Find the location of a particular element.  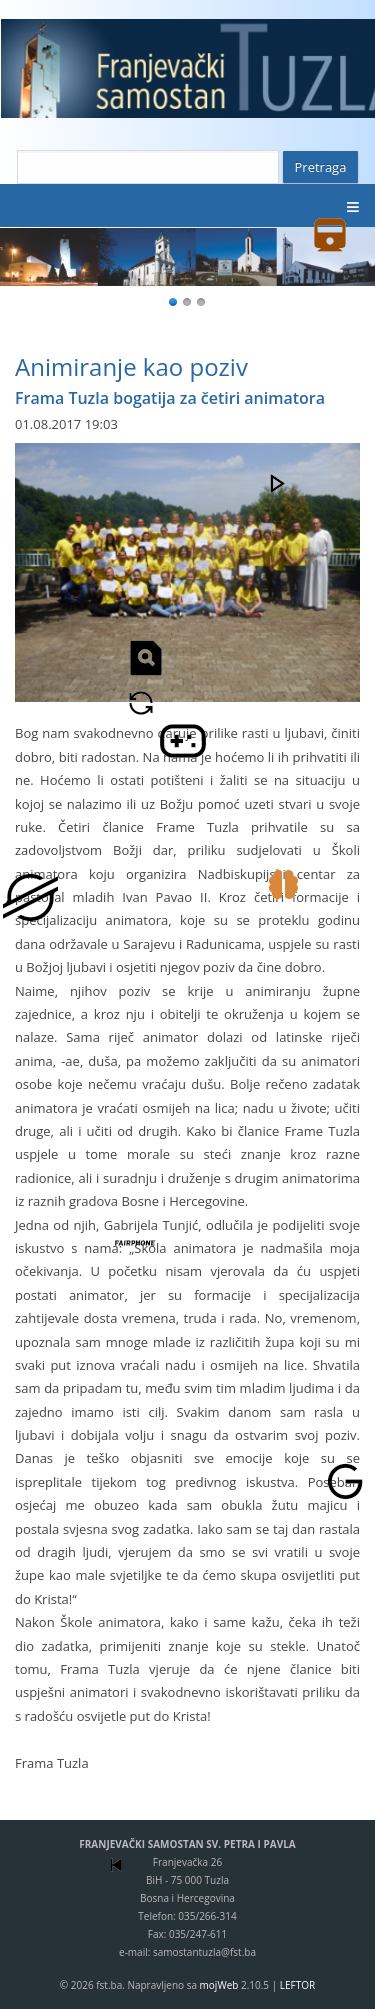

access mental health or wellness features is located at coordinates (283, 884).